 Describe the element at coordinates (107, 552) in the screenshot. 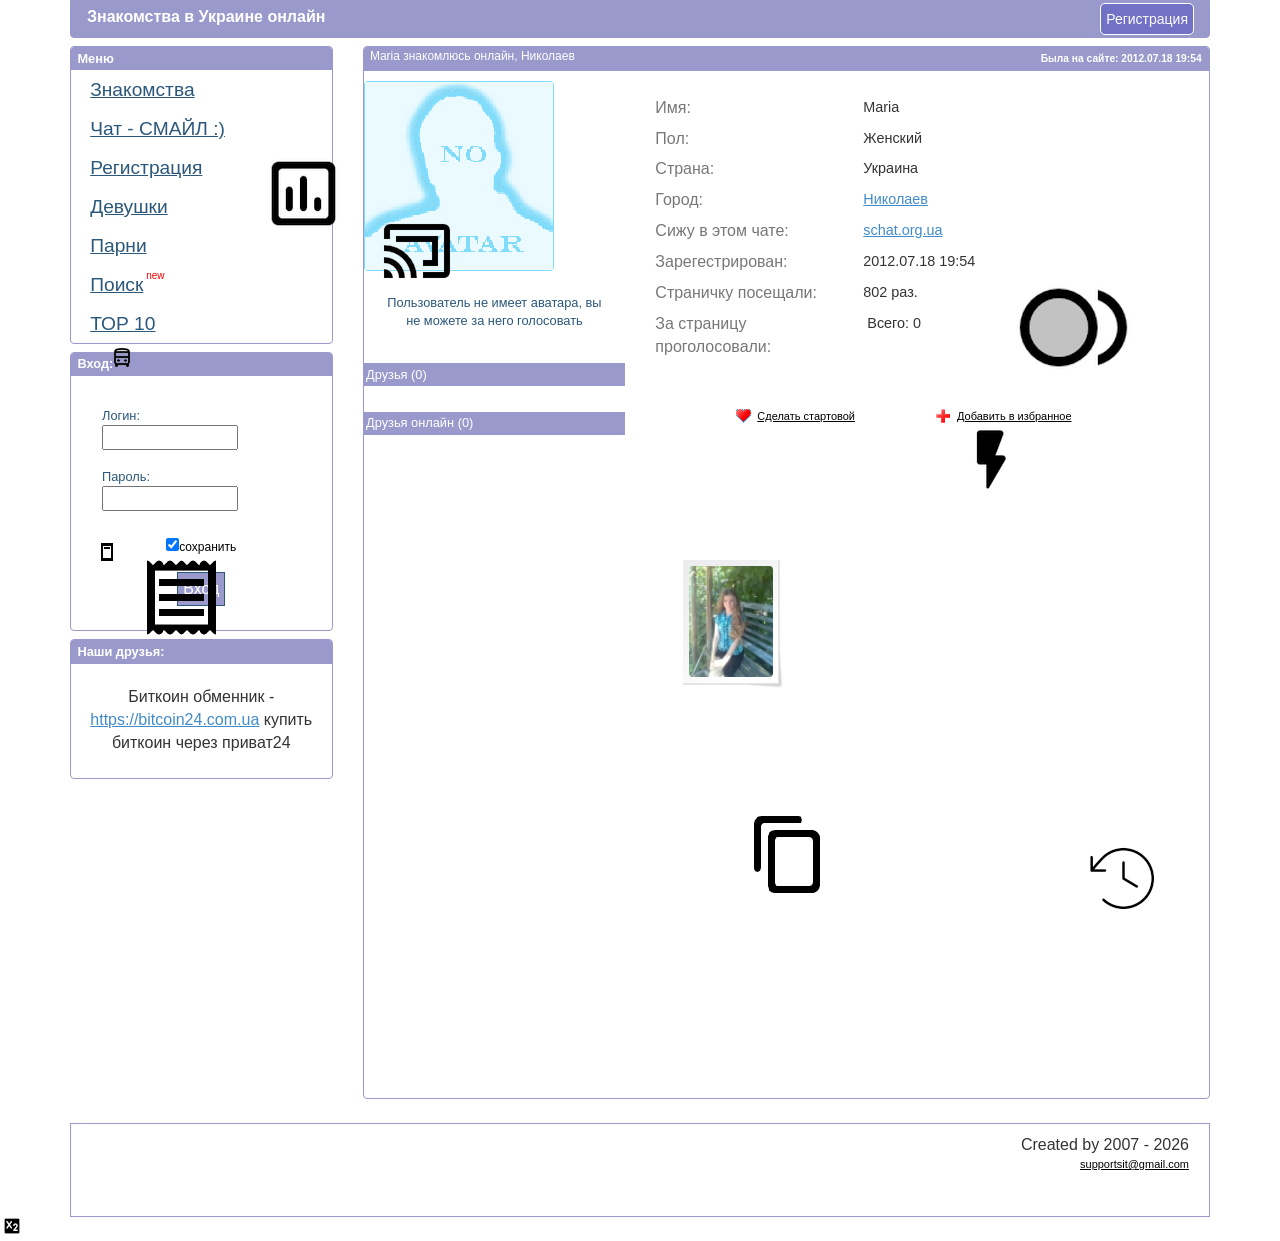

I see `manage mobile advertisement settings` at that location.